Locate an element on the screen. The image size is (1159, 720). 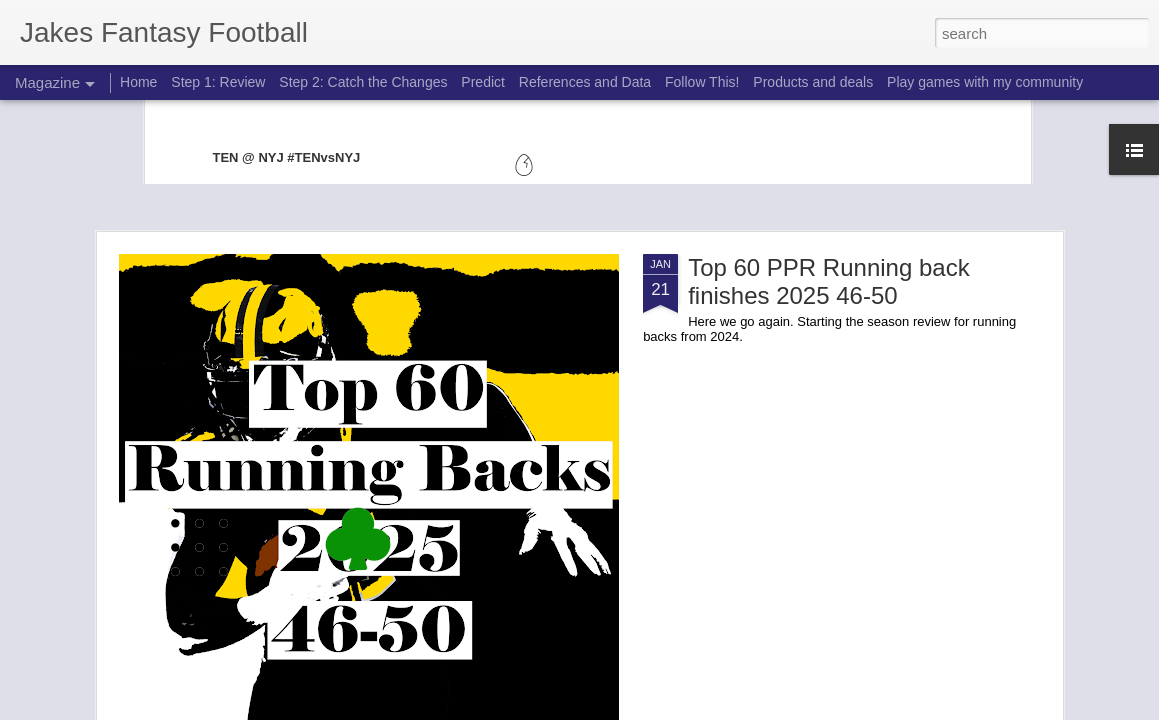
open app drawer or launcher is located at coordinates (199, 547).